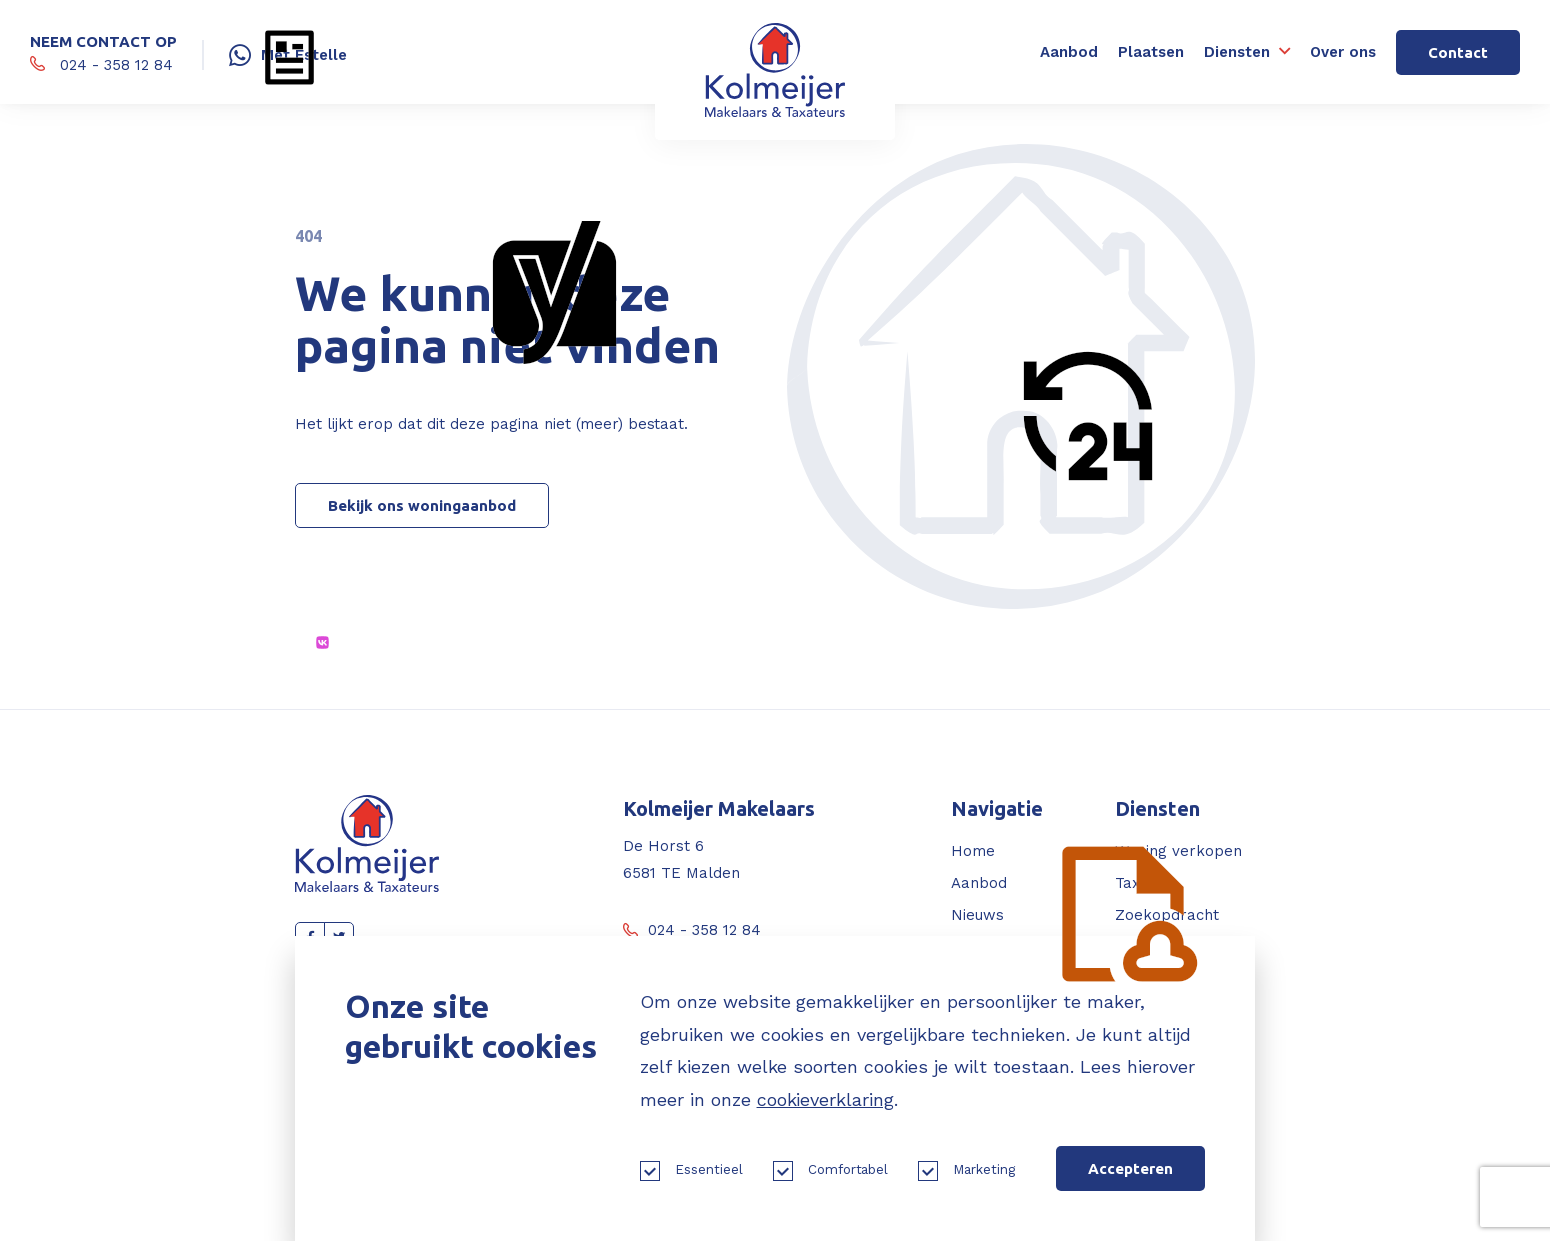 The image size is (1550, 1241). I want to click on yoast SEO plugin logo, so click(554, 292).